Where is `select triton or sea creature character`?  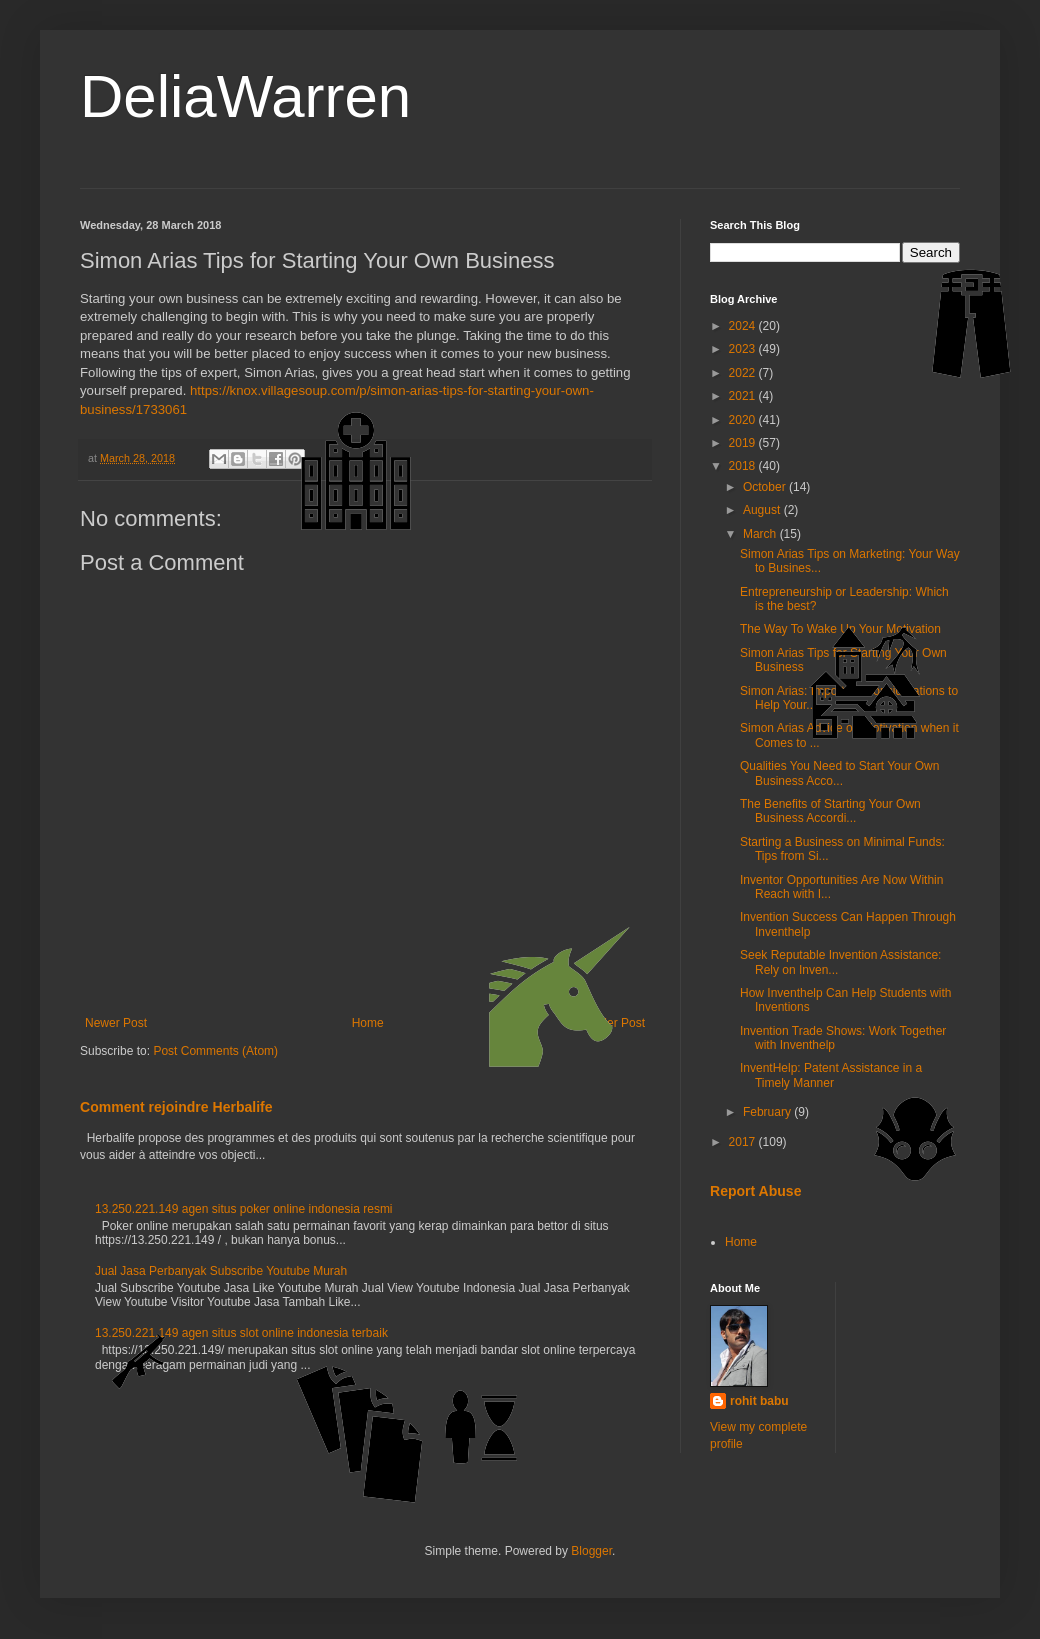 select triton or sea creature character is located at coordinates (915, 1139).